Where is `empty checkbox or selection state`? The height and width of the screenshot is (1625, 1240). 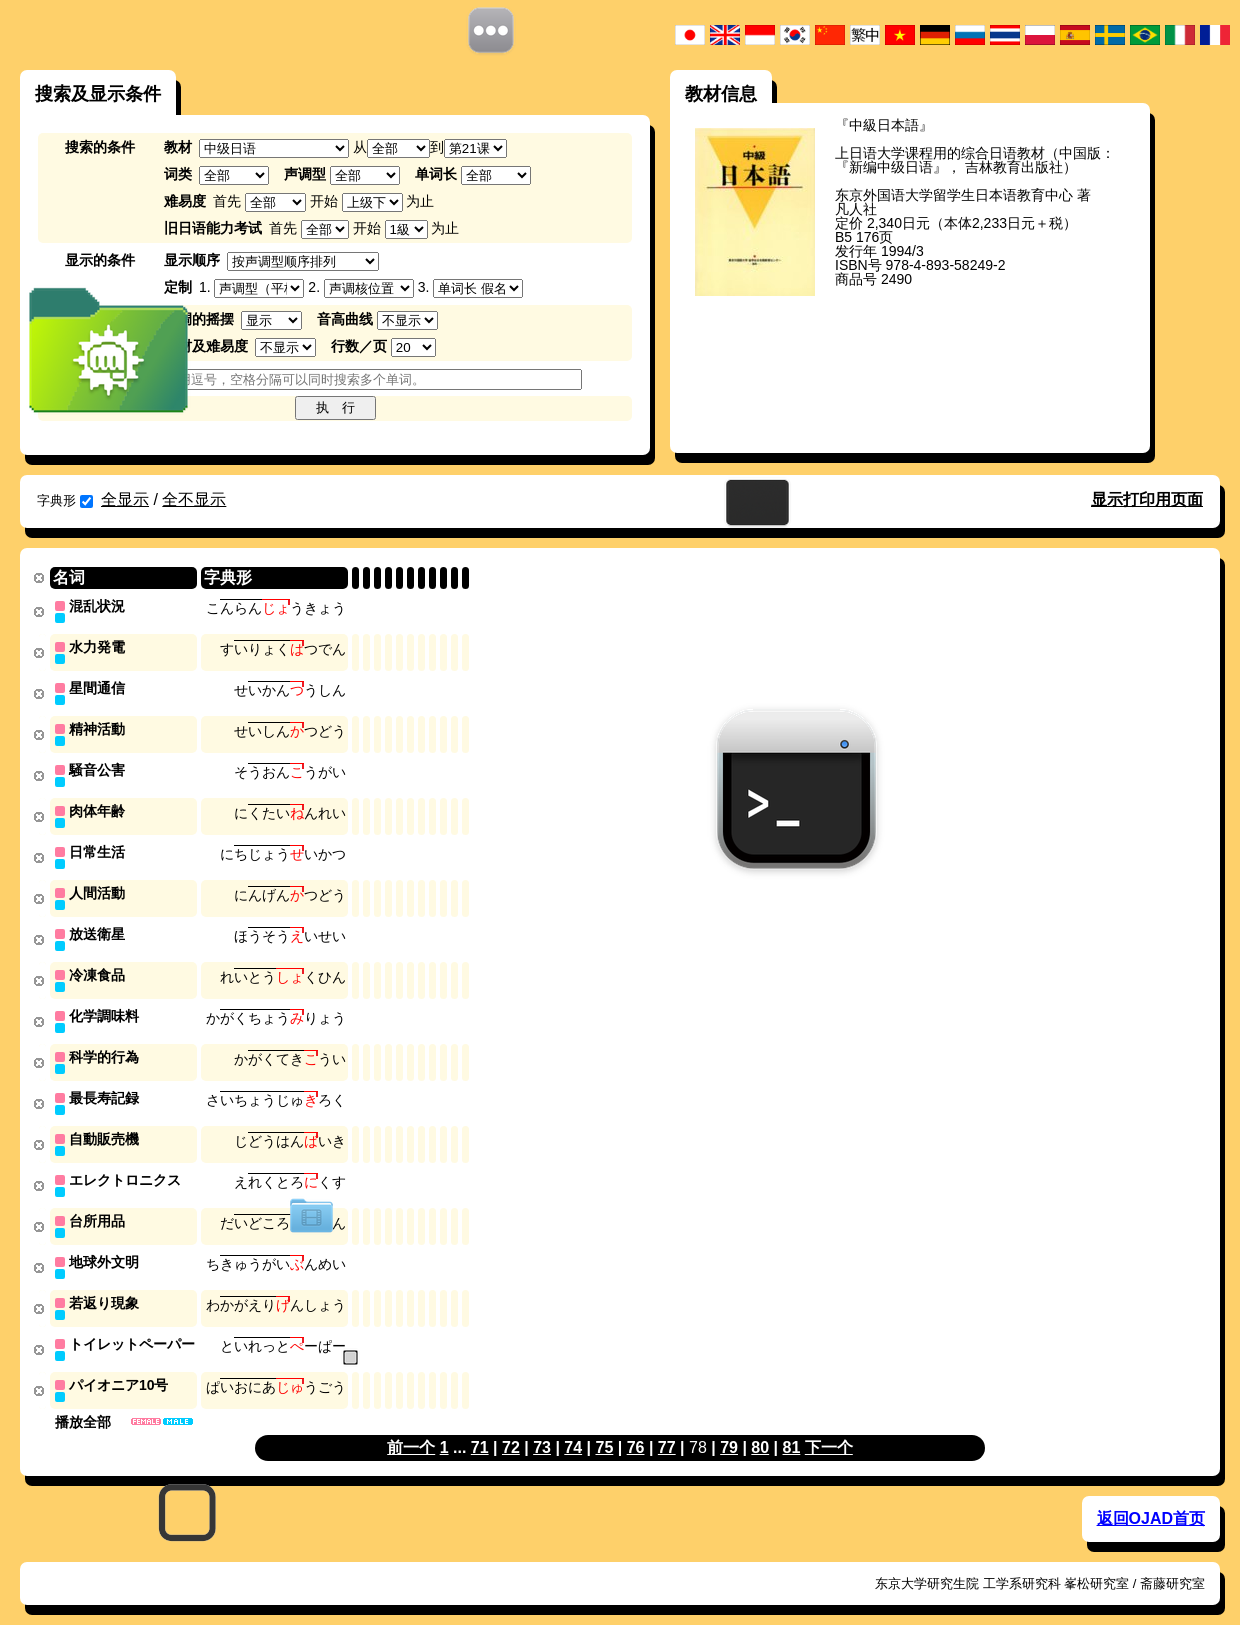 empty checkbox or selection state is located at coordinates (171, 1528).